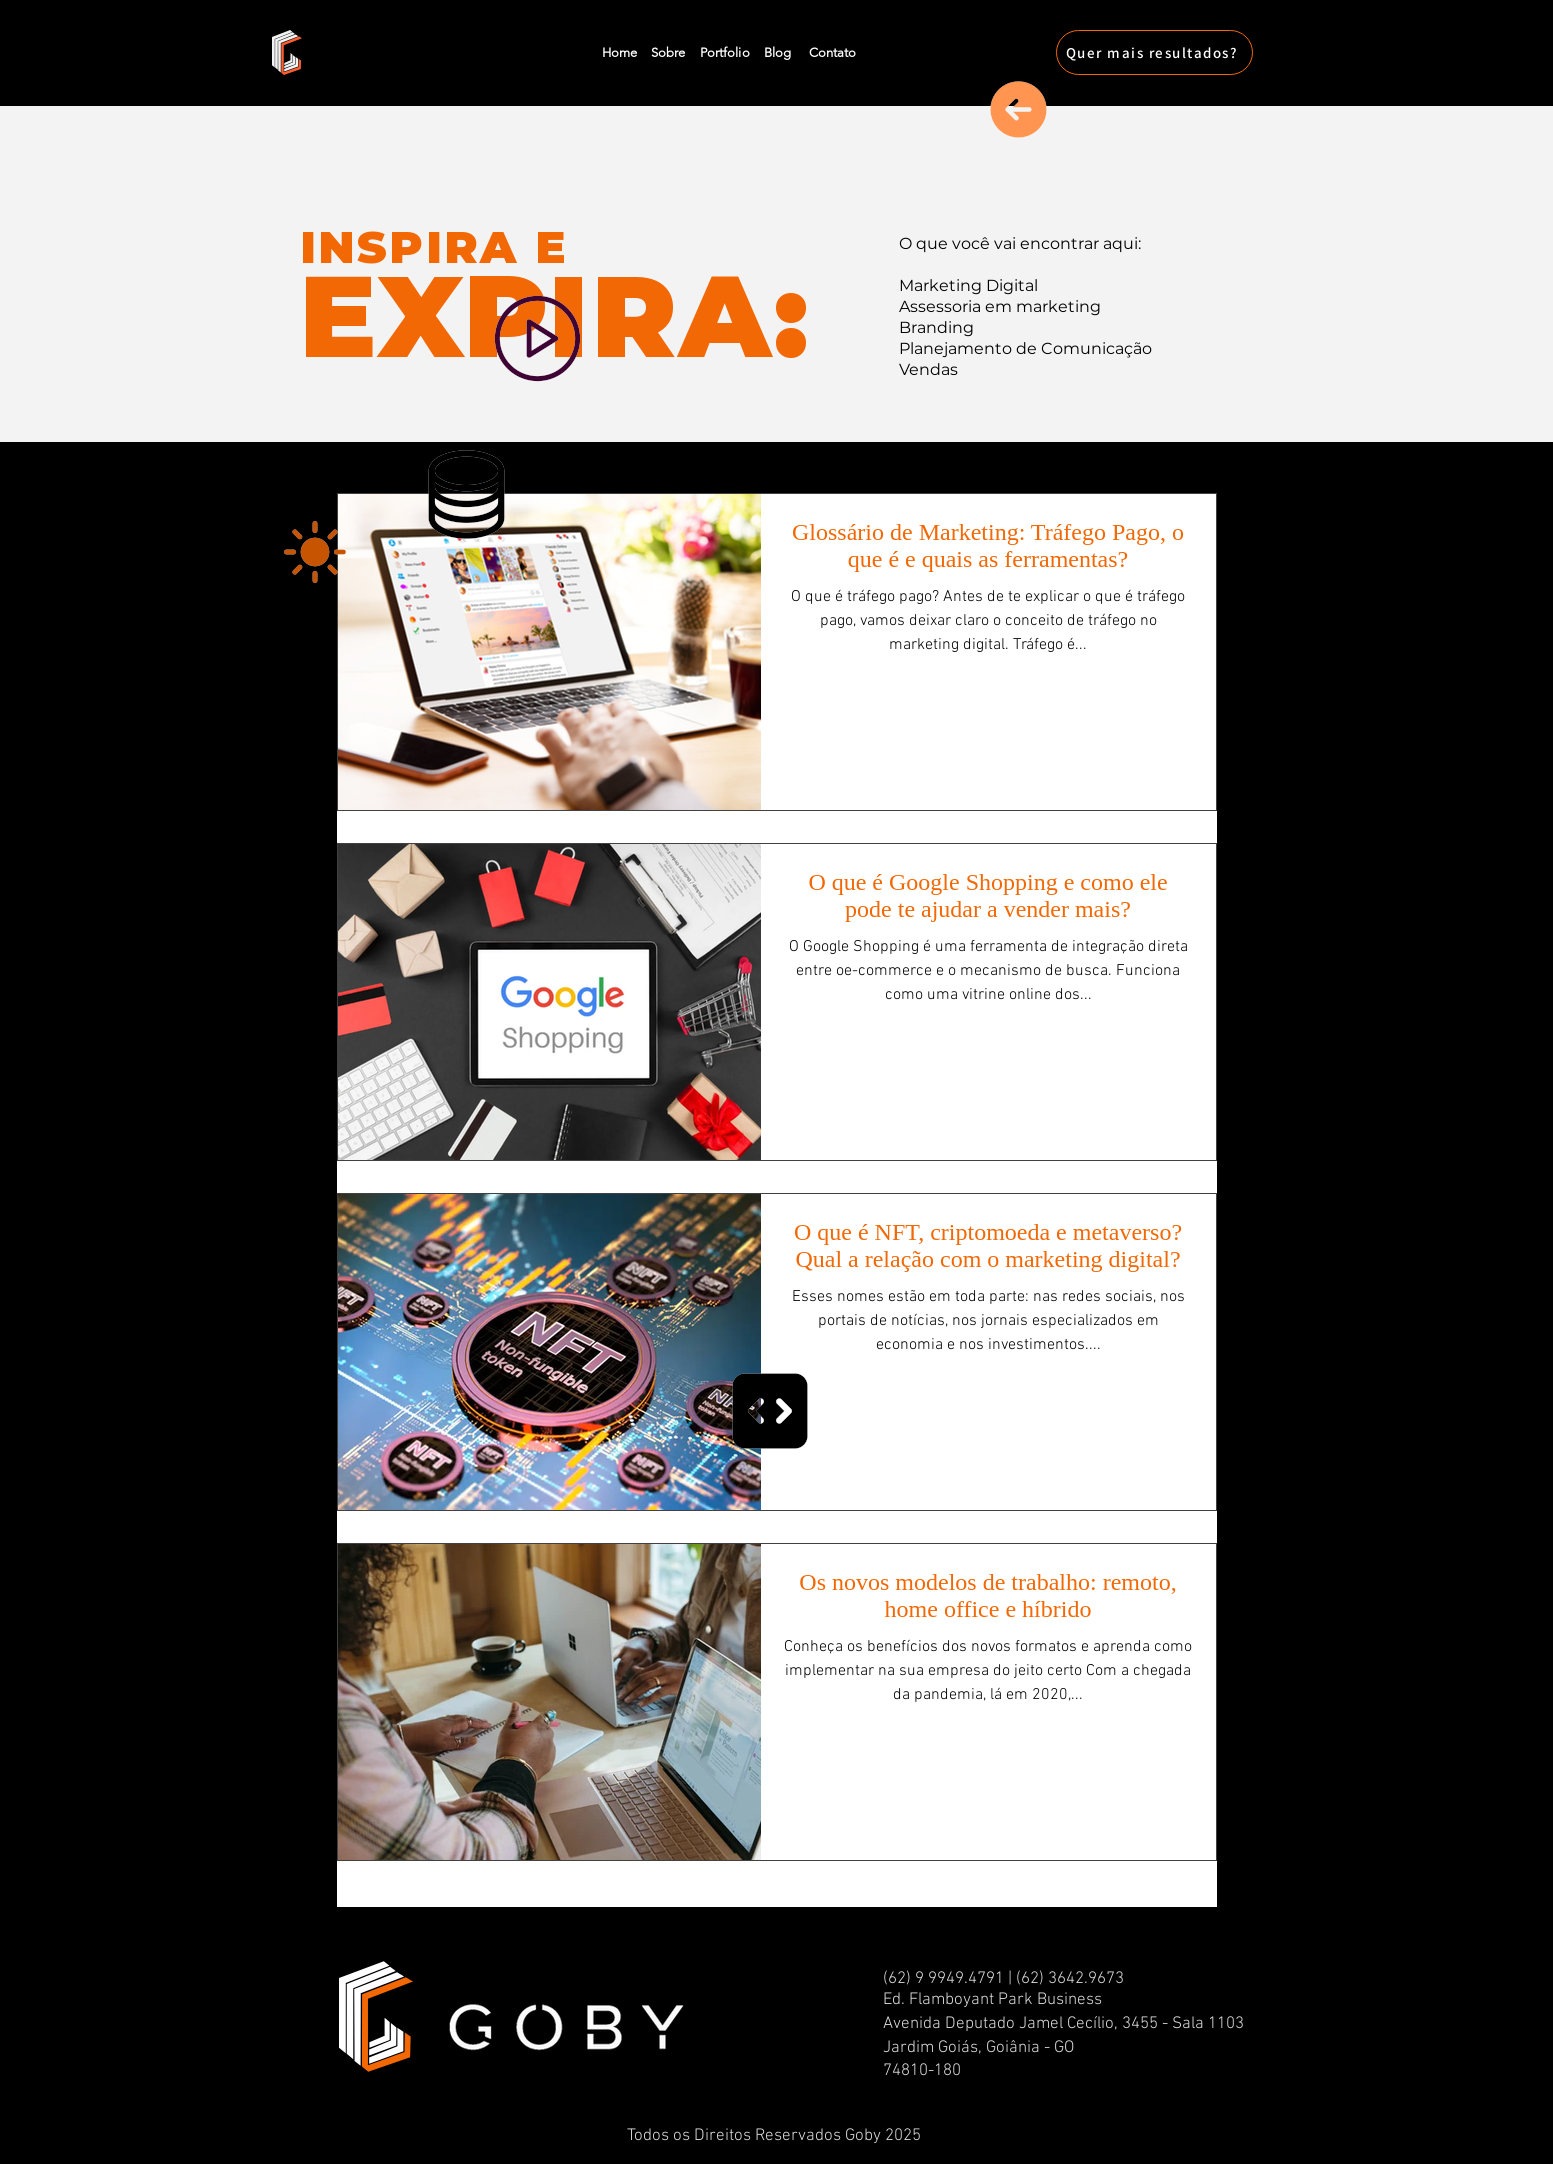 The width and height of the screenshot is (1553, 2164). I want to click on play media or video content, so click(537, 338).